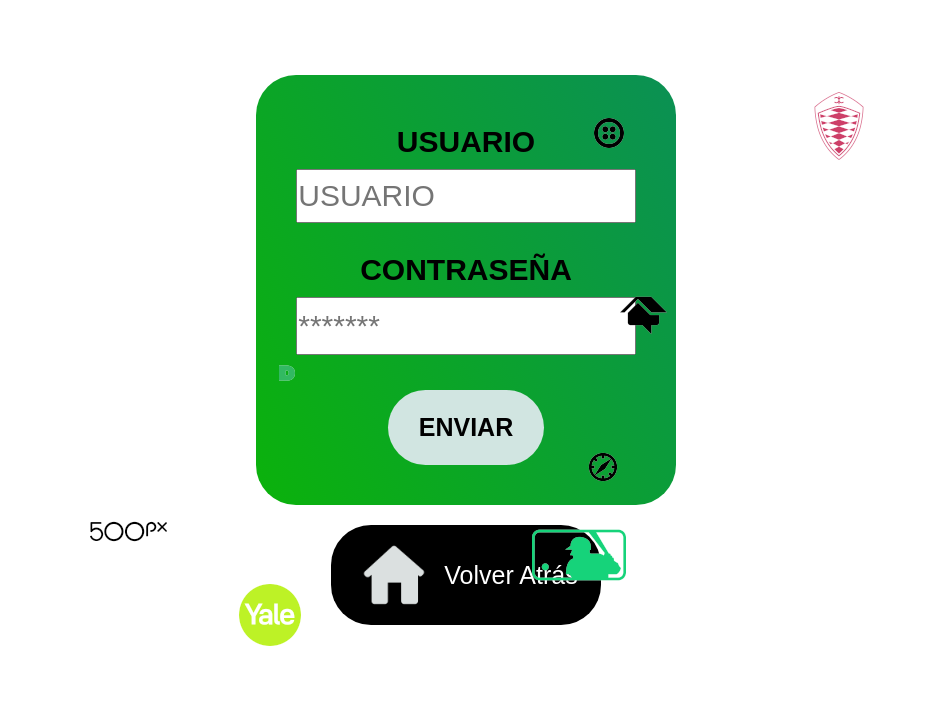  Describe the element at coordinates (579, 555) in the screenshot. I see `open the MLB app` at that location.